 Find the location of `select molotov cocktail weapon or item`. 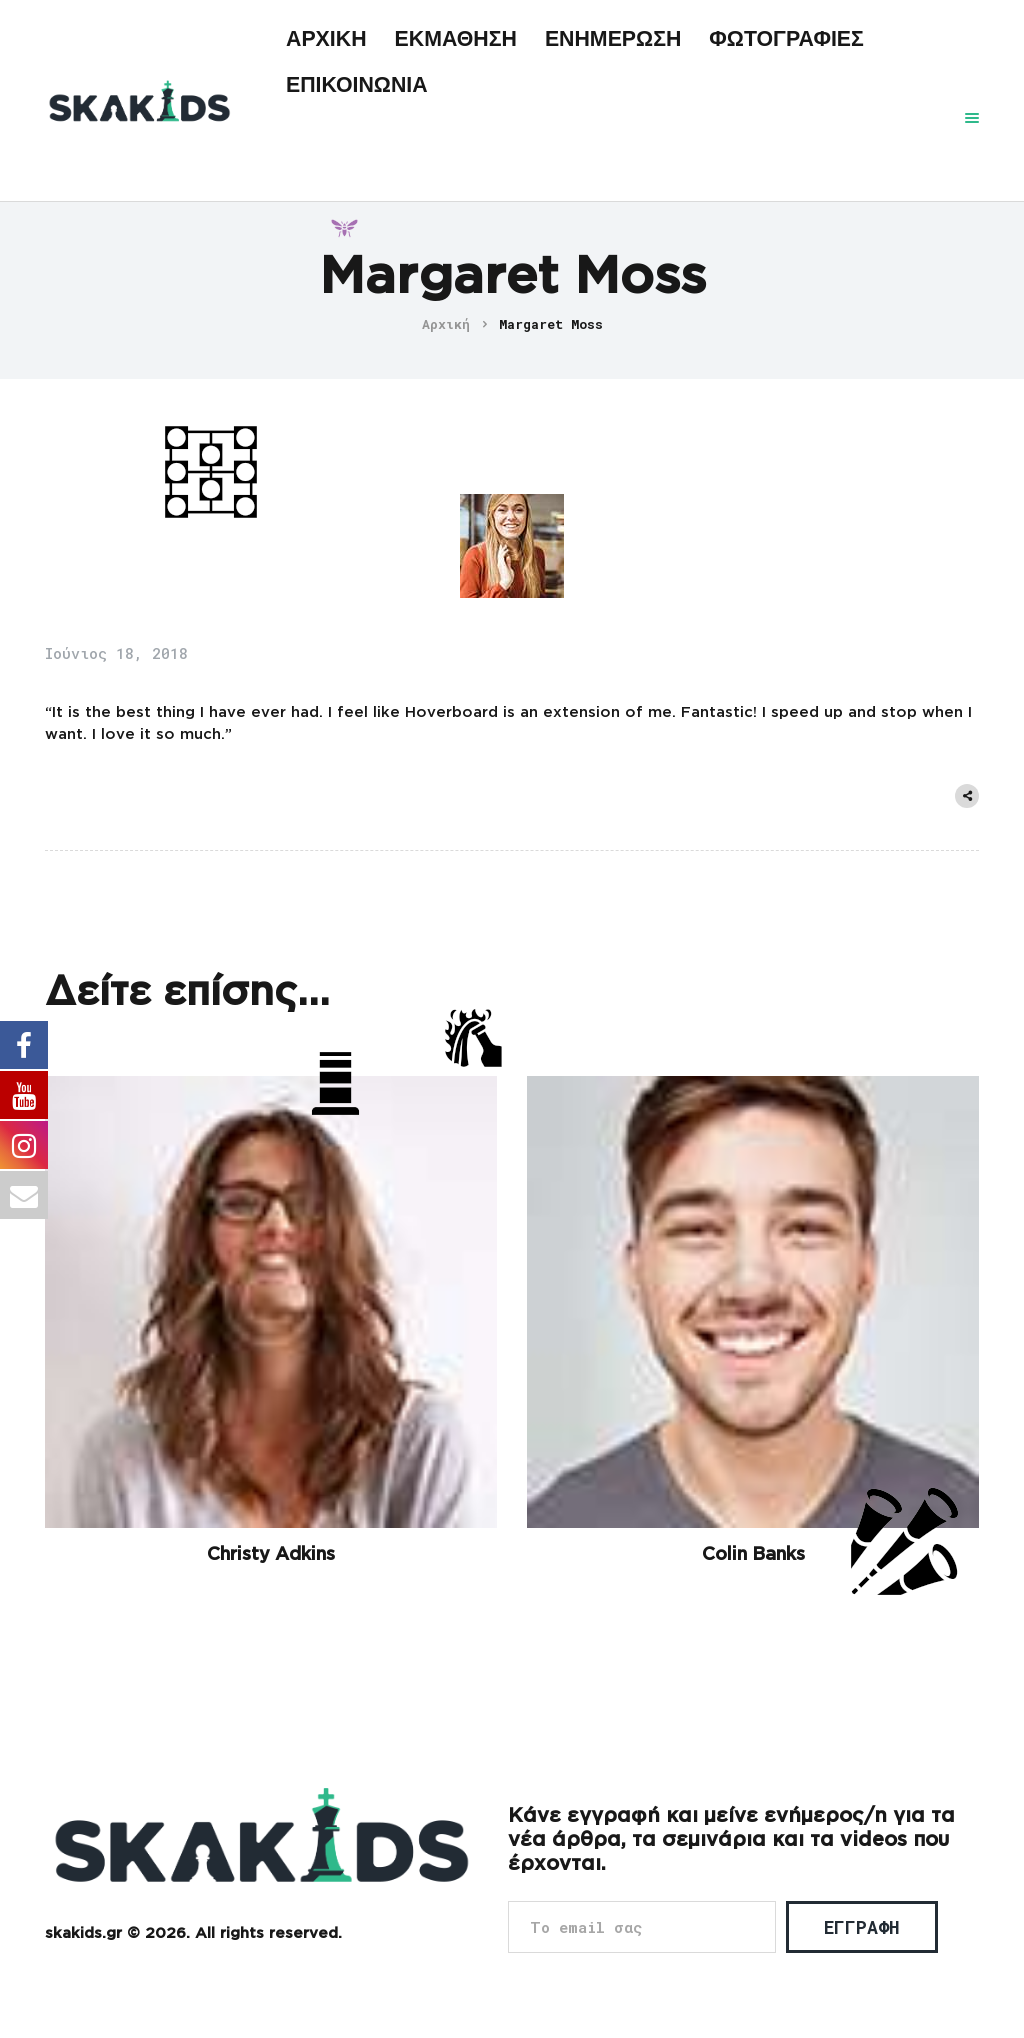

select molotov cocktail weapon or item is located at coordinates (473, 1038).